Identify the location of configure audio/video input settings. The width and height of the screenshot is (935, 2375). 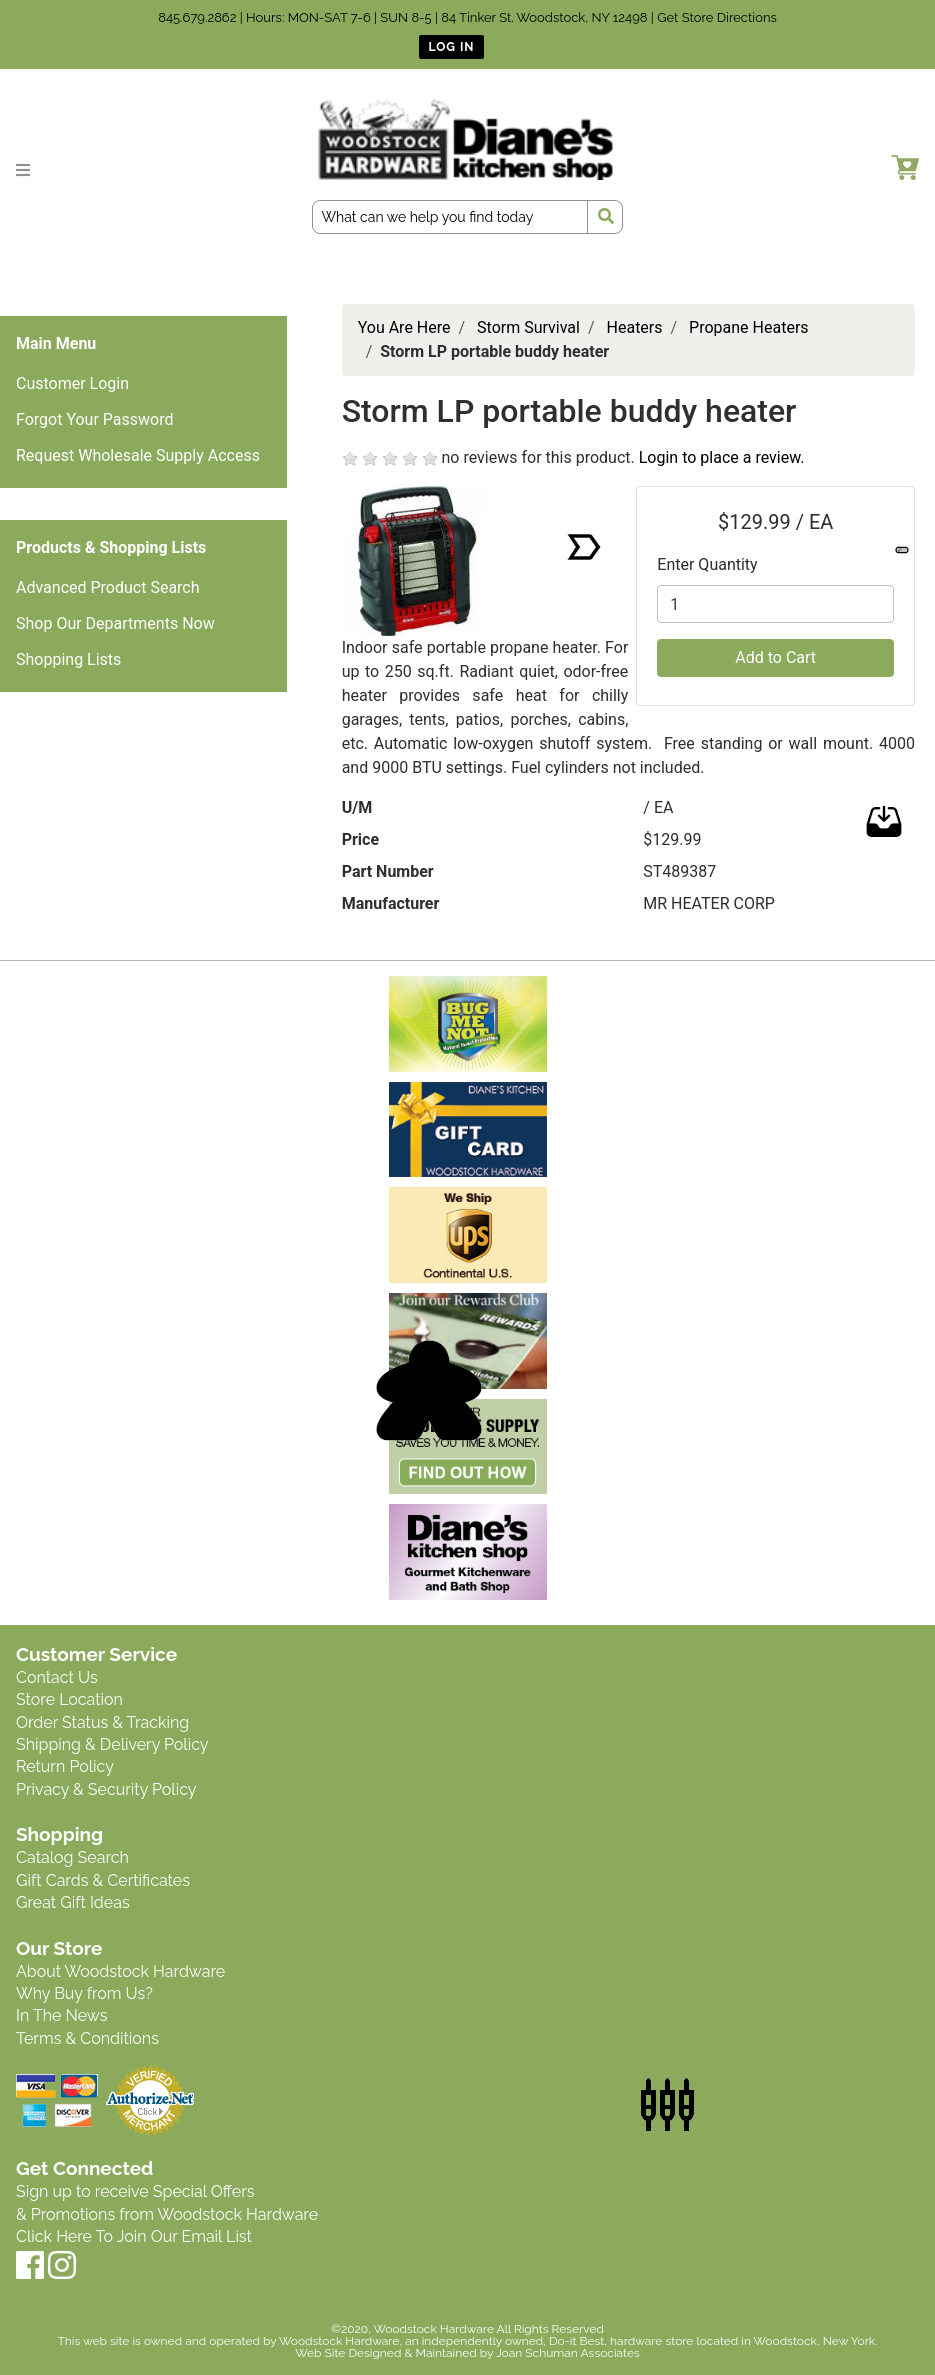
(667, 2104).